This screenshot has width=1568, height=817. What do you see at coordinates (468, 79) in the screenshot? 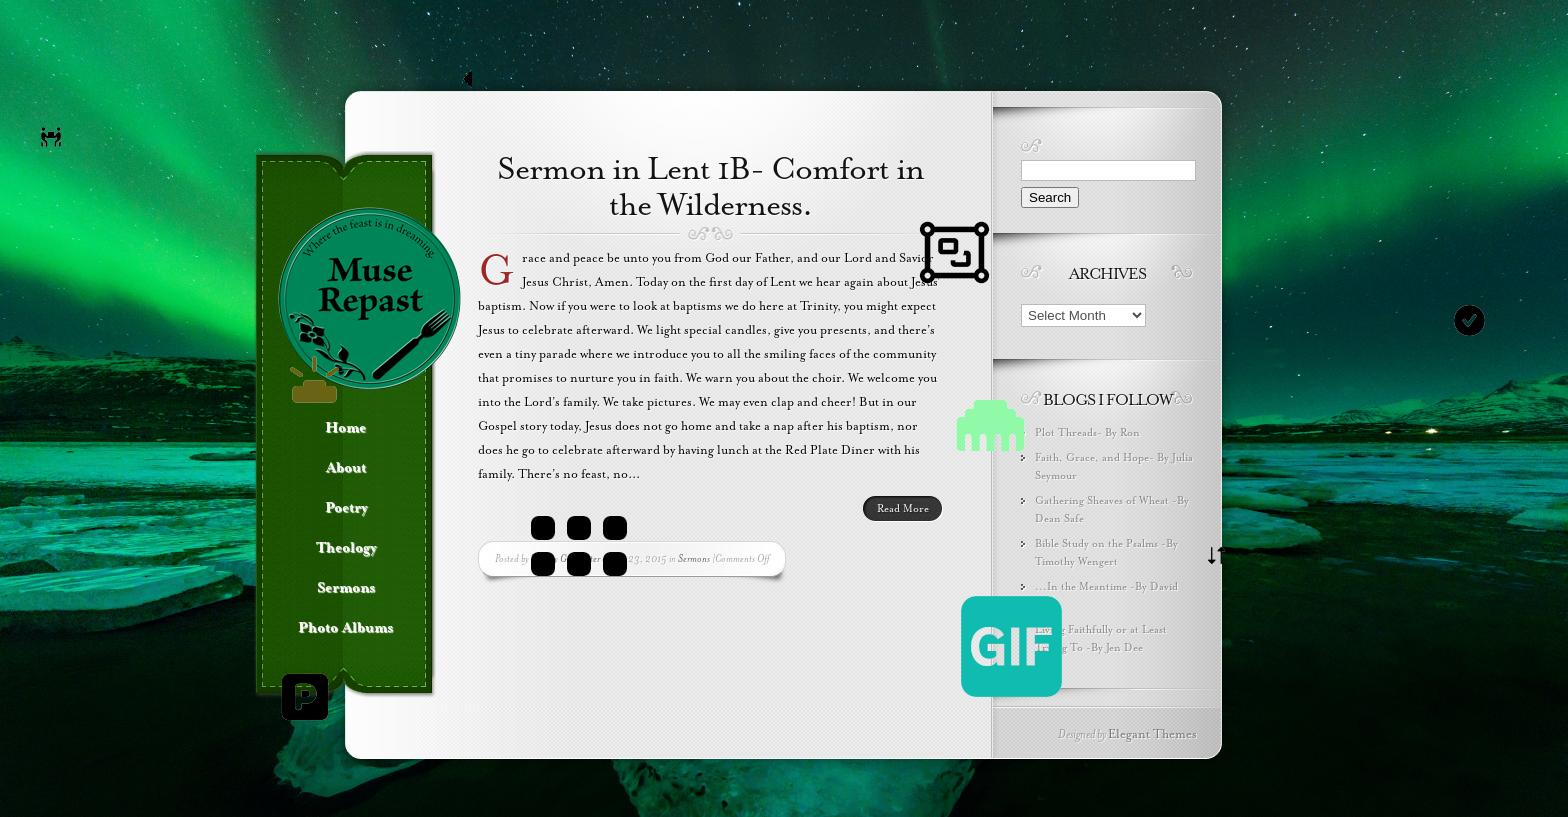
I see `navigate to the previous item or screen` at bounding box center [468, 79].